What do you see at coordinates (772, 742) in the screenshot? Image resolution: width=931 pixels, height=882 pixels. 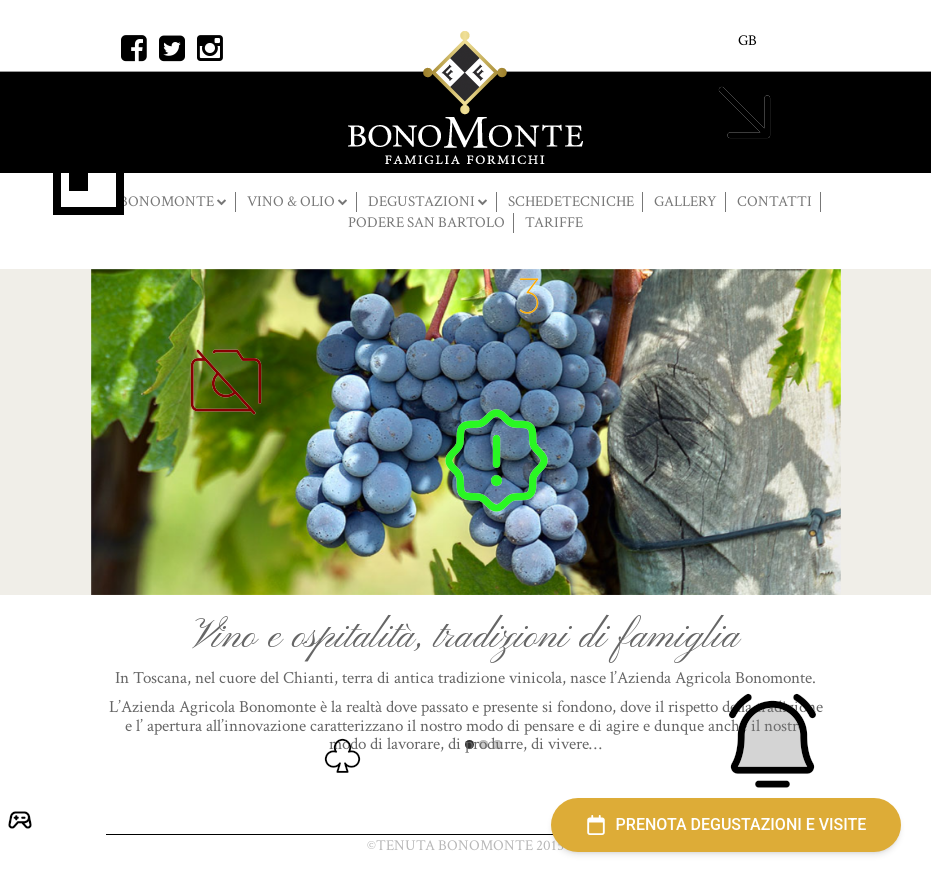 I see `indicates new notifications or alerts` at bounding box center [772, 742].